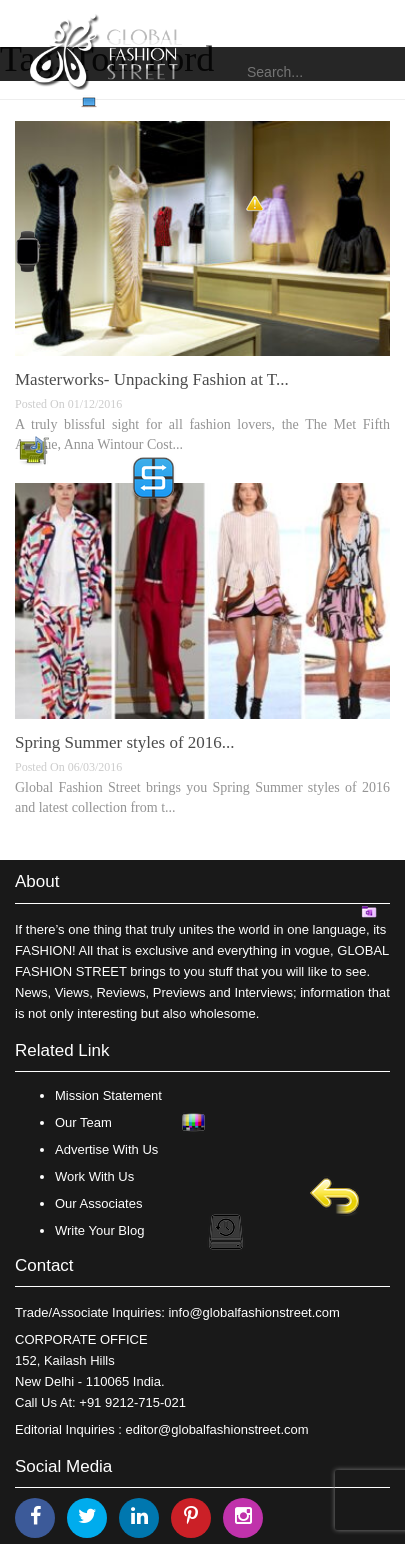 The width and height of the screenshot is (405, 1544). Describe the element at coordinates (27, 251) in the screenshot. I see `apple watch series 5 device icon` at that location.